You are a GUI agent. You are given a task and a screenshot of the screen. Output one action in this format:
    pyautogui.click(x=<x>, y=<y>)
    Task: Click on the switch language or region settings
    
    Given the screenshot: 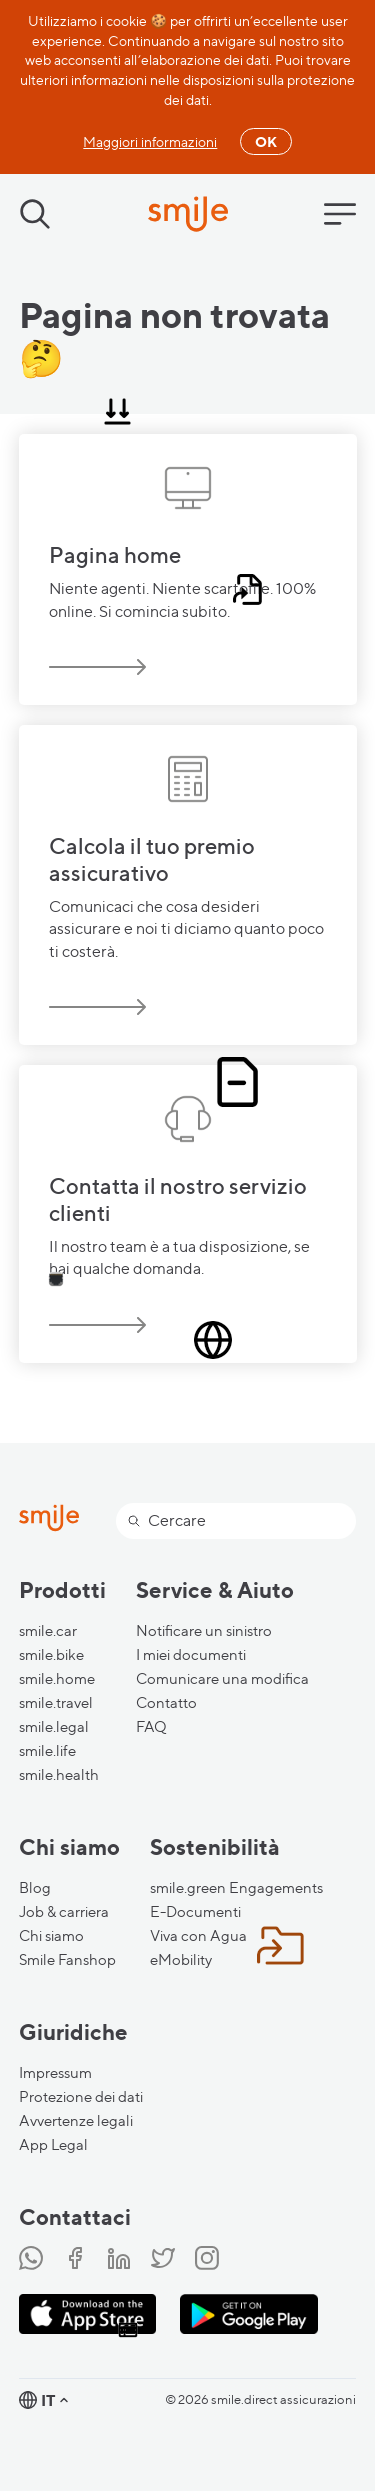 What is the action you would take?
    pyautogui.click(x=213, y=1340)
    